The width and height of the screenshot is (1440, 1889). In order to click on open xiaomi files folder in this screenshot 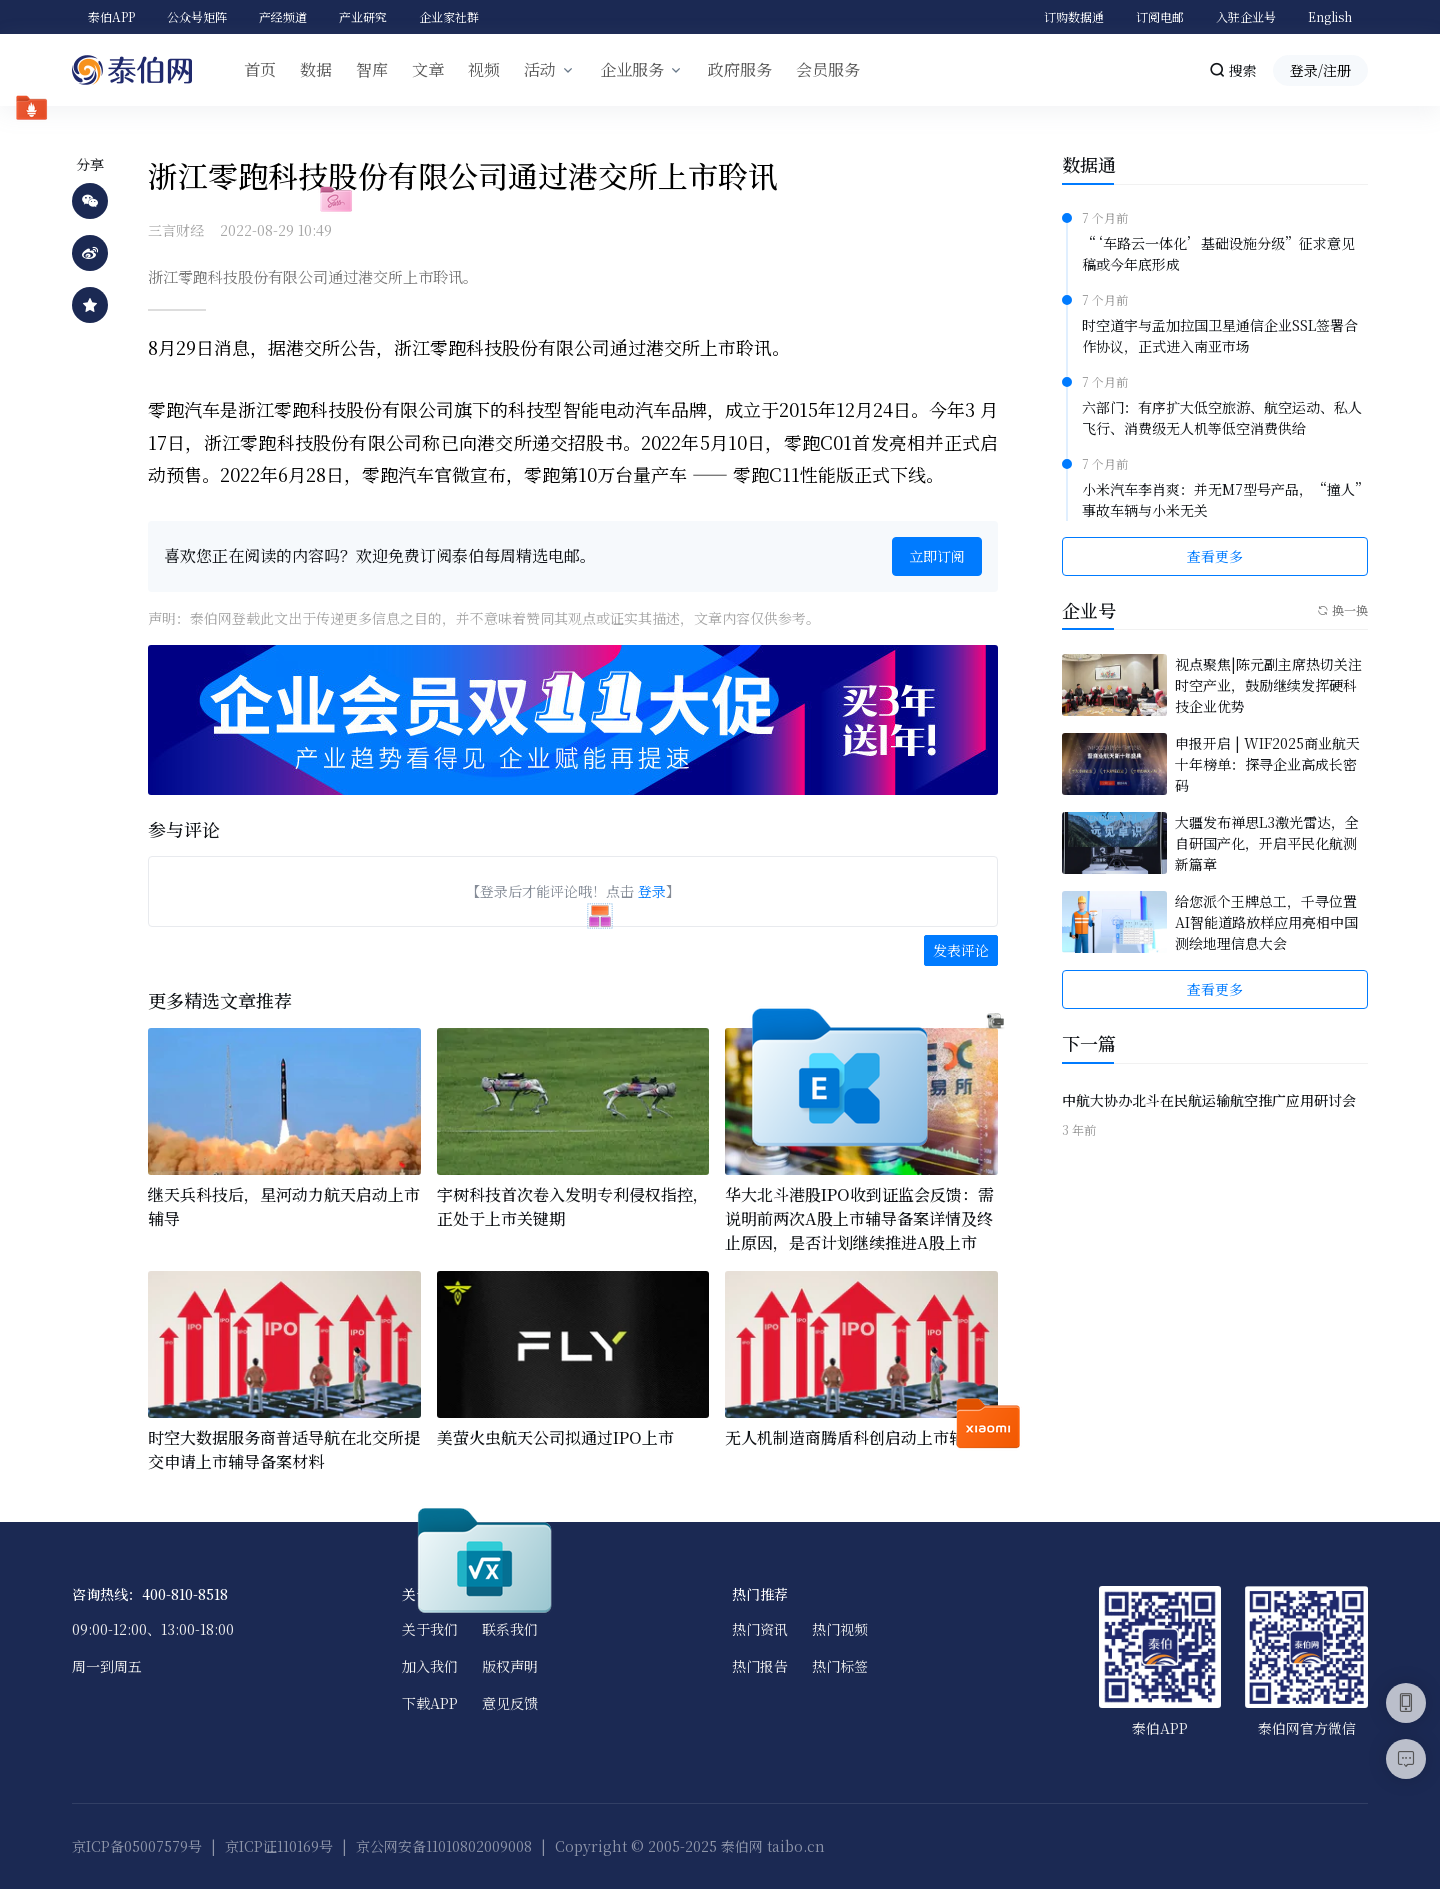, I will do `click(988, 1425)`.